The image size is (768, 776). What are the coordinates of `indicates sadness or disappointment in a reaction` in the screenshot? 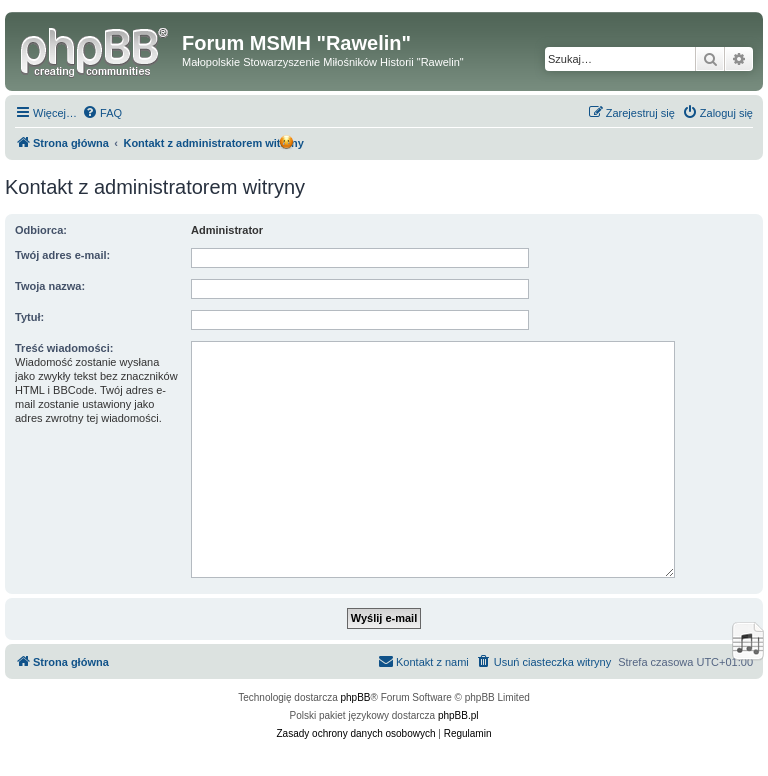 It's located at (286, 142).